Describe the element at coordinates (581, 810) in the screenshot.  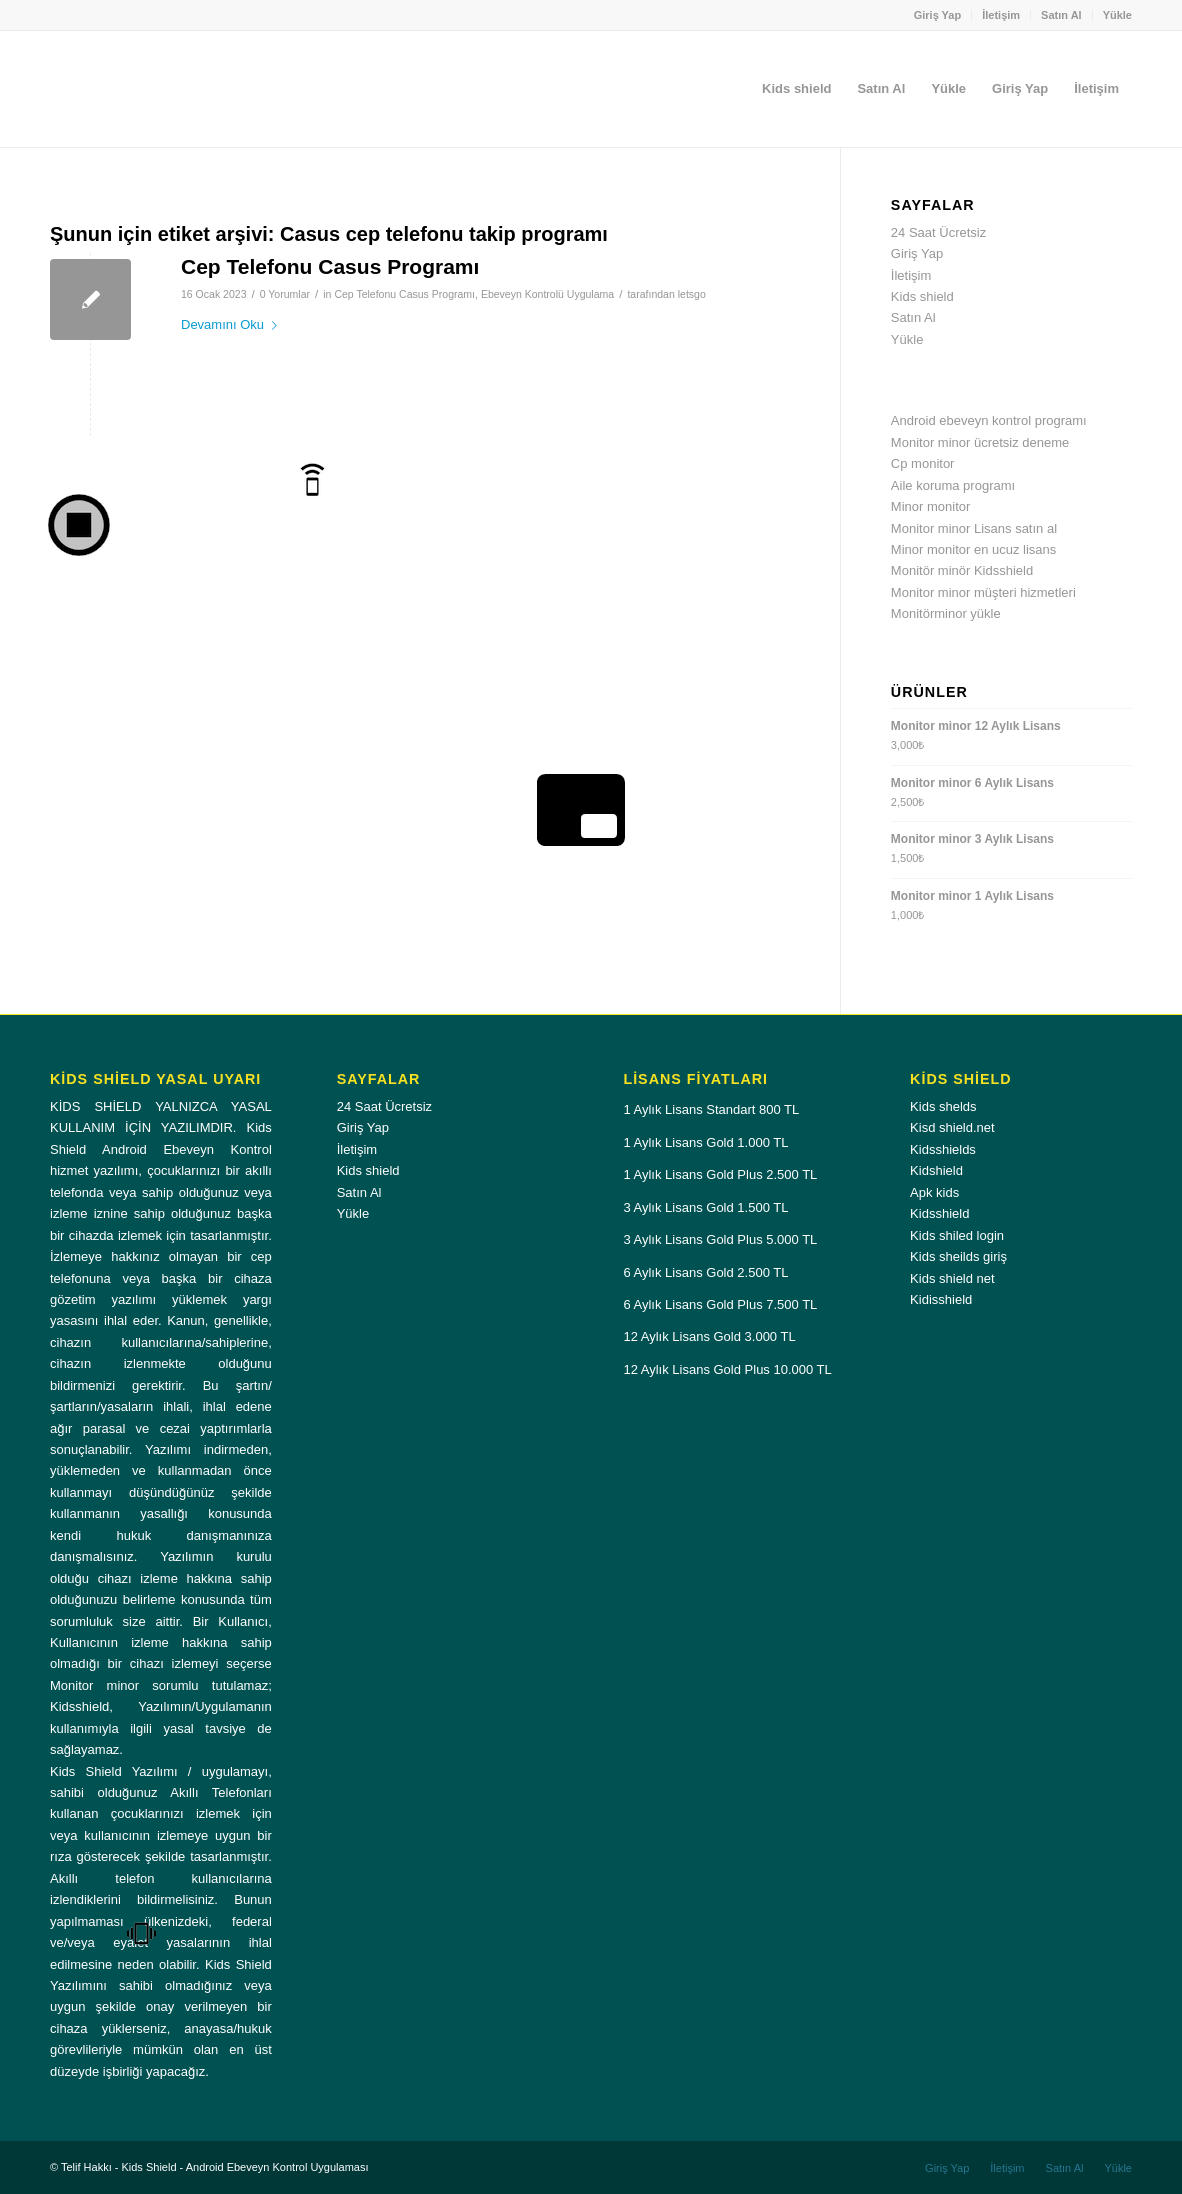
I see `add a watermark or branding overlay to content` at that location.